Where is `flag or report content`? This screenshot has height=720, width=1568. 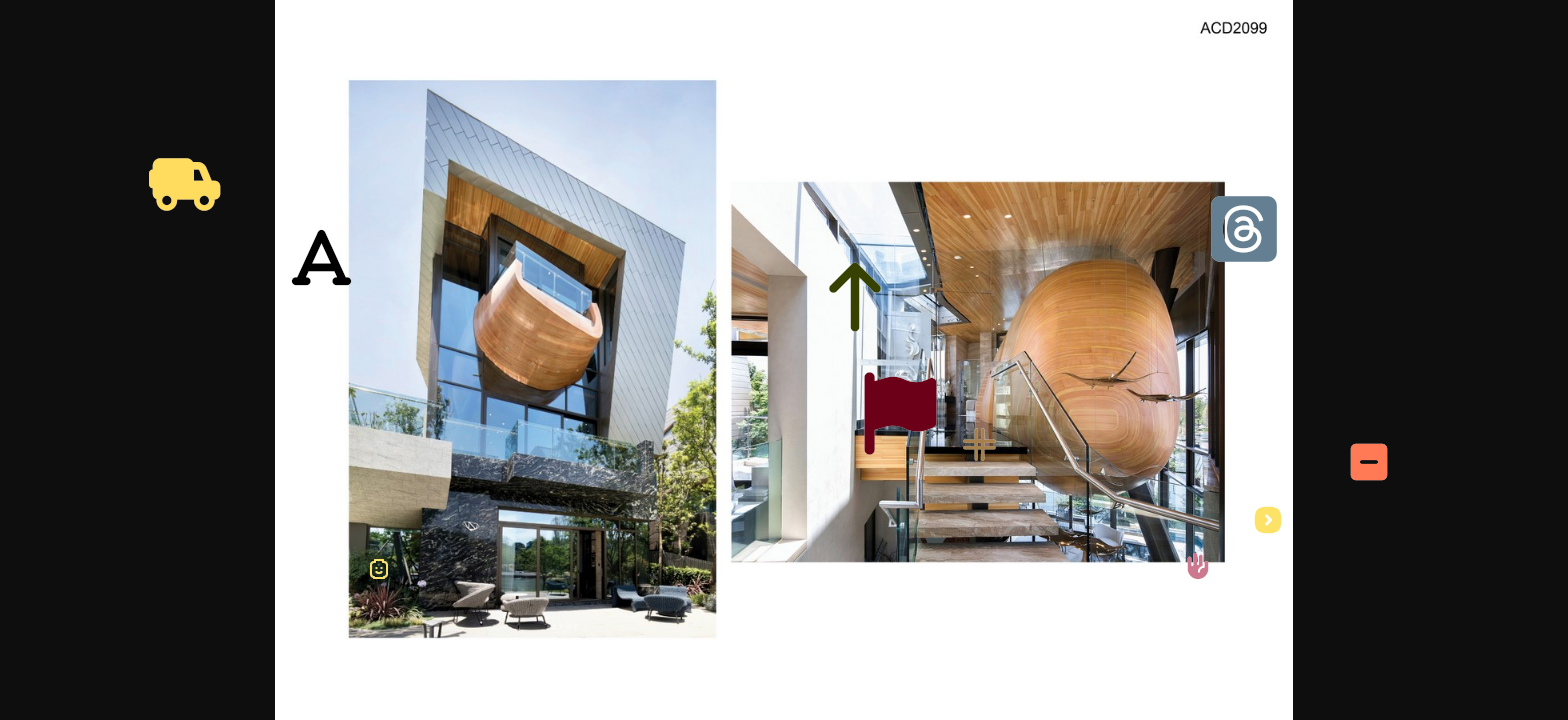
flag or report content is located at coordinates (900, 413).